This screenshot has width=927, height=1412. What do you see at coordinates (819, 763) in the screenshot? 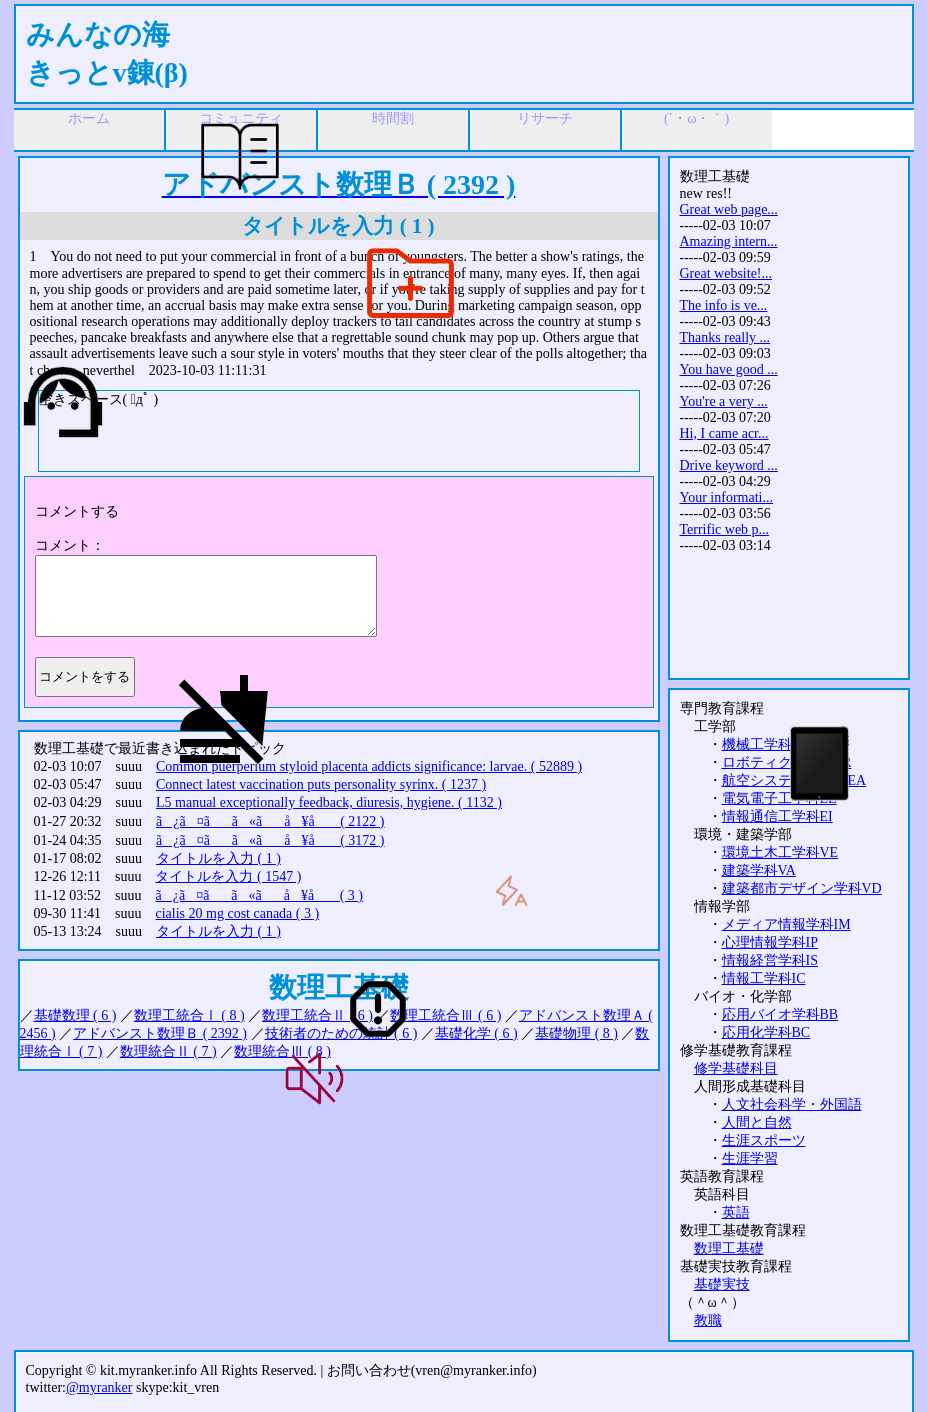
I see `iPad device icon` at bounding box center [819, 763].